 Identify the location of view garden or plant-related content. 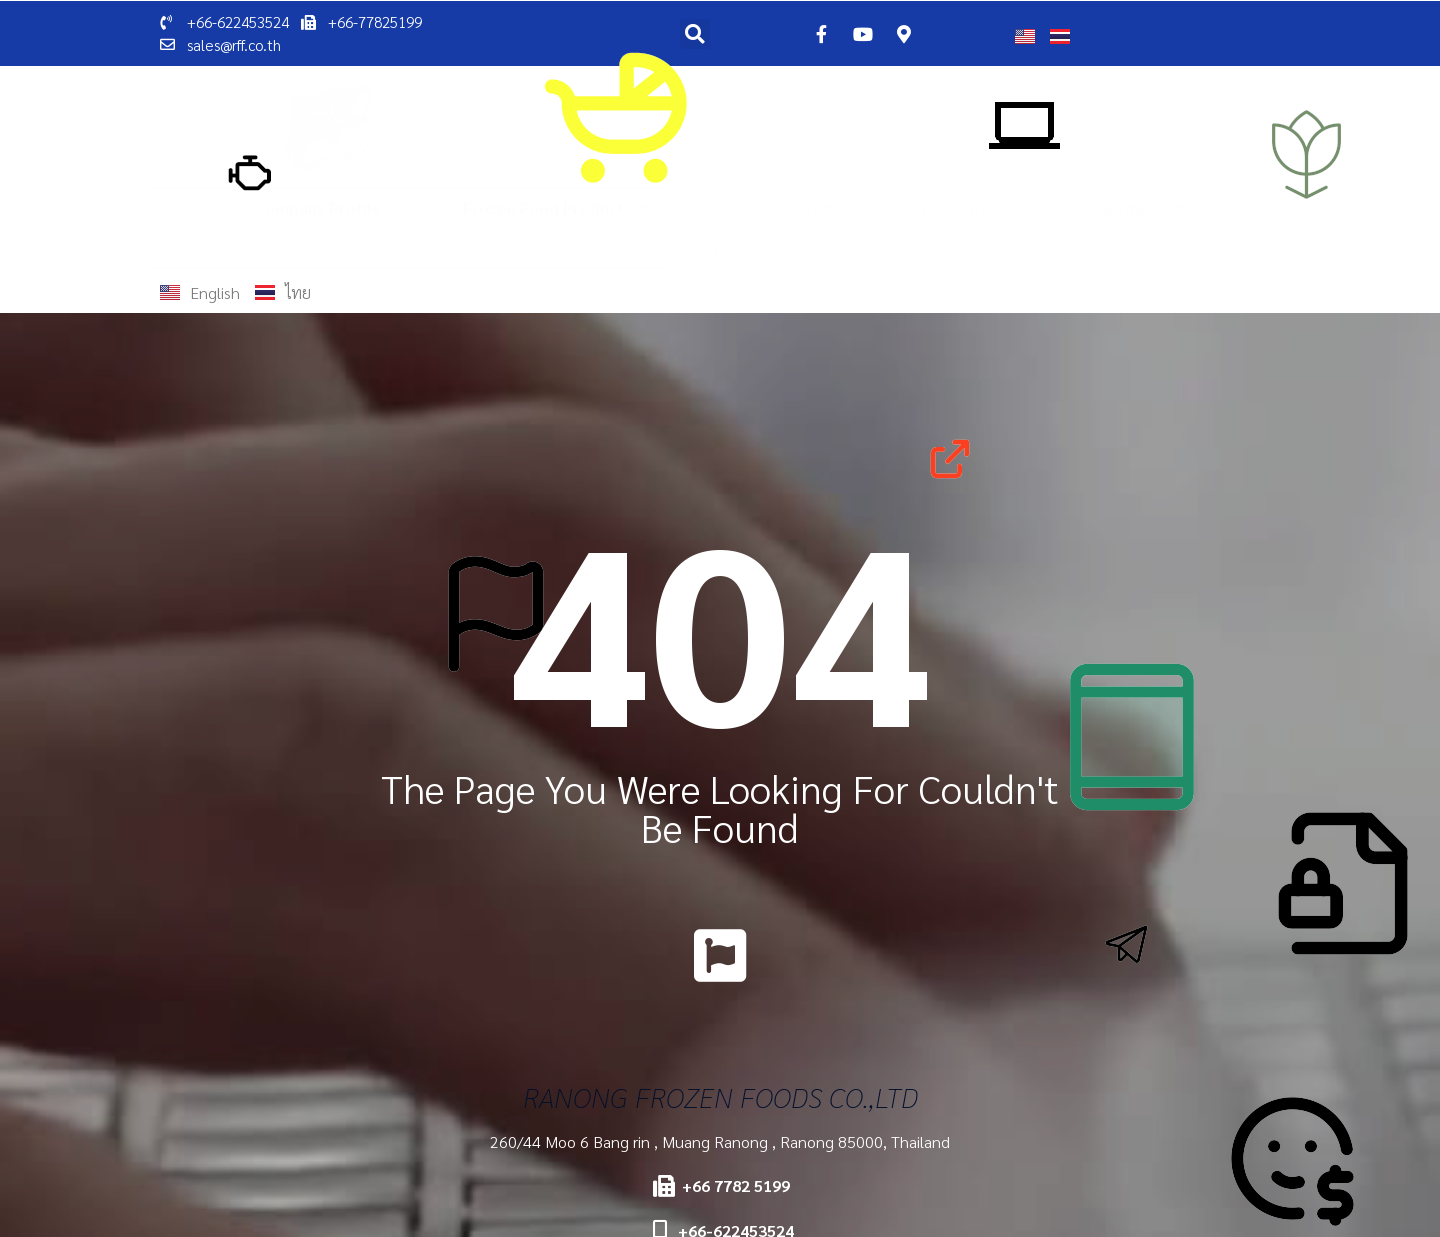
(1306, 154).